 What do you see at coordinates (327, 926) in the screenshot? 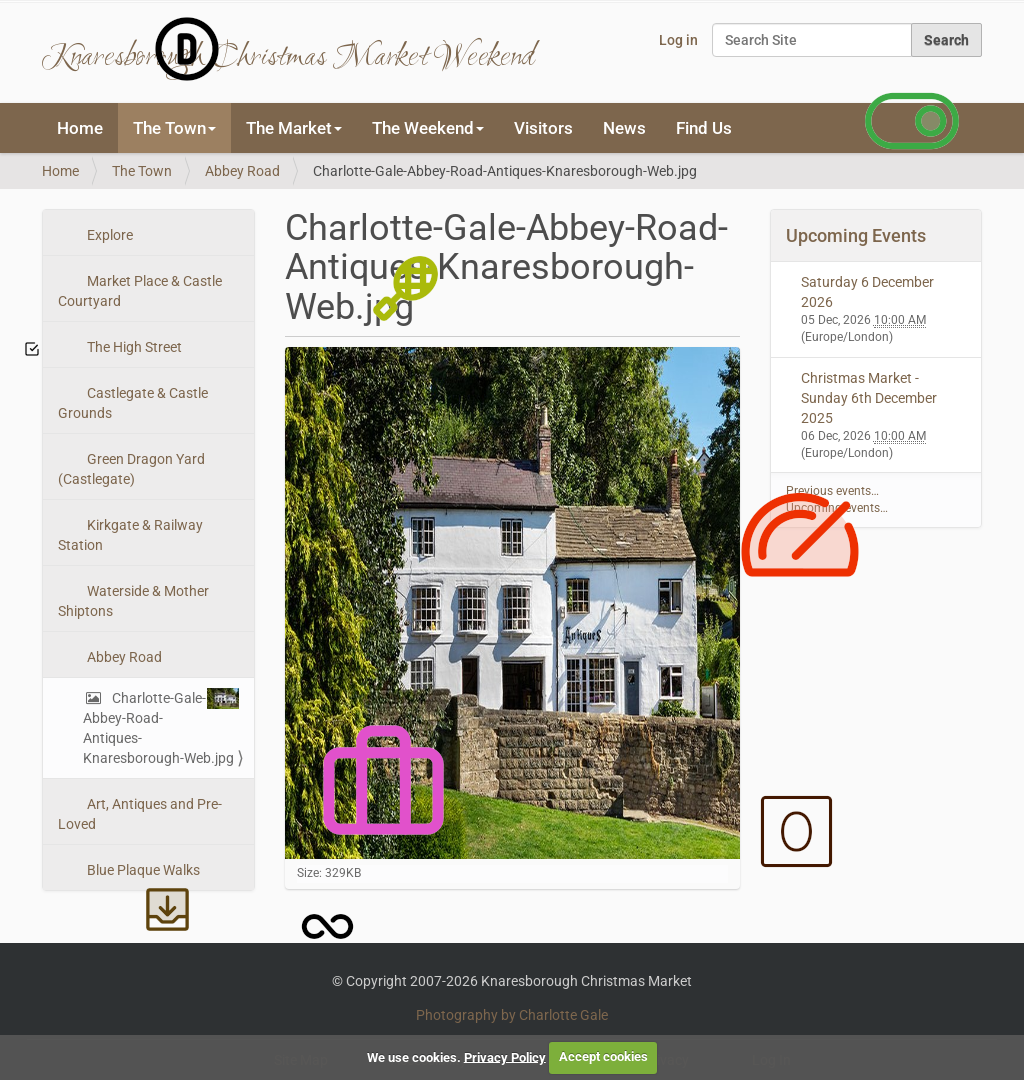
I see `indicates unlimited or infinite content` at bounding box center [327, 926].